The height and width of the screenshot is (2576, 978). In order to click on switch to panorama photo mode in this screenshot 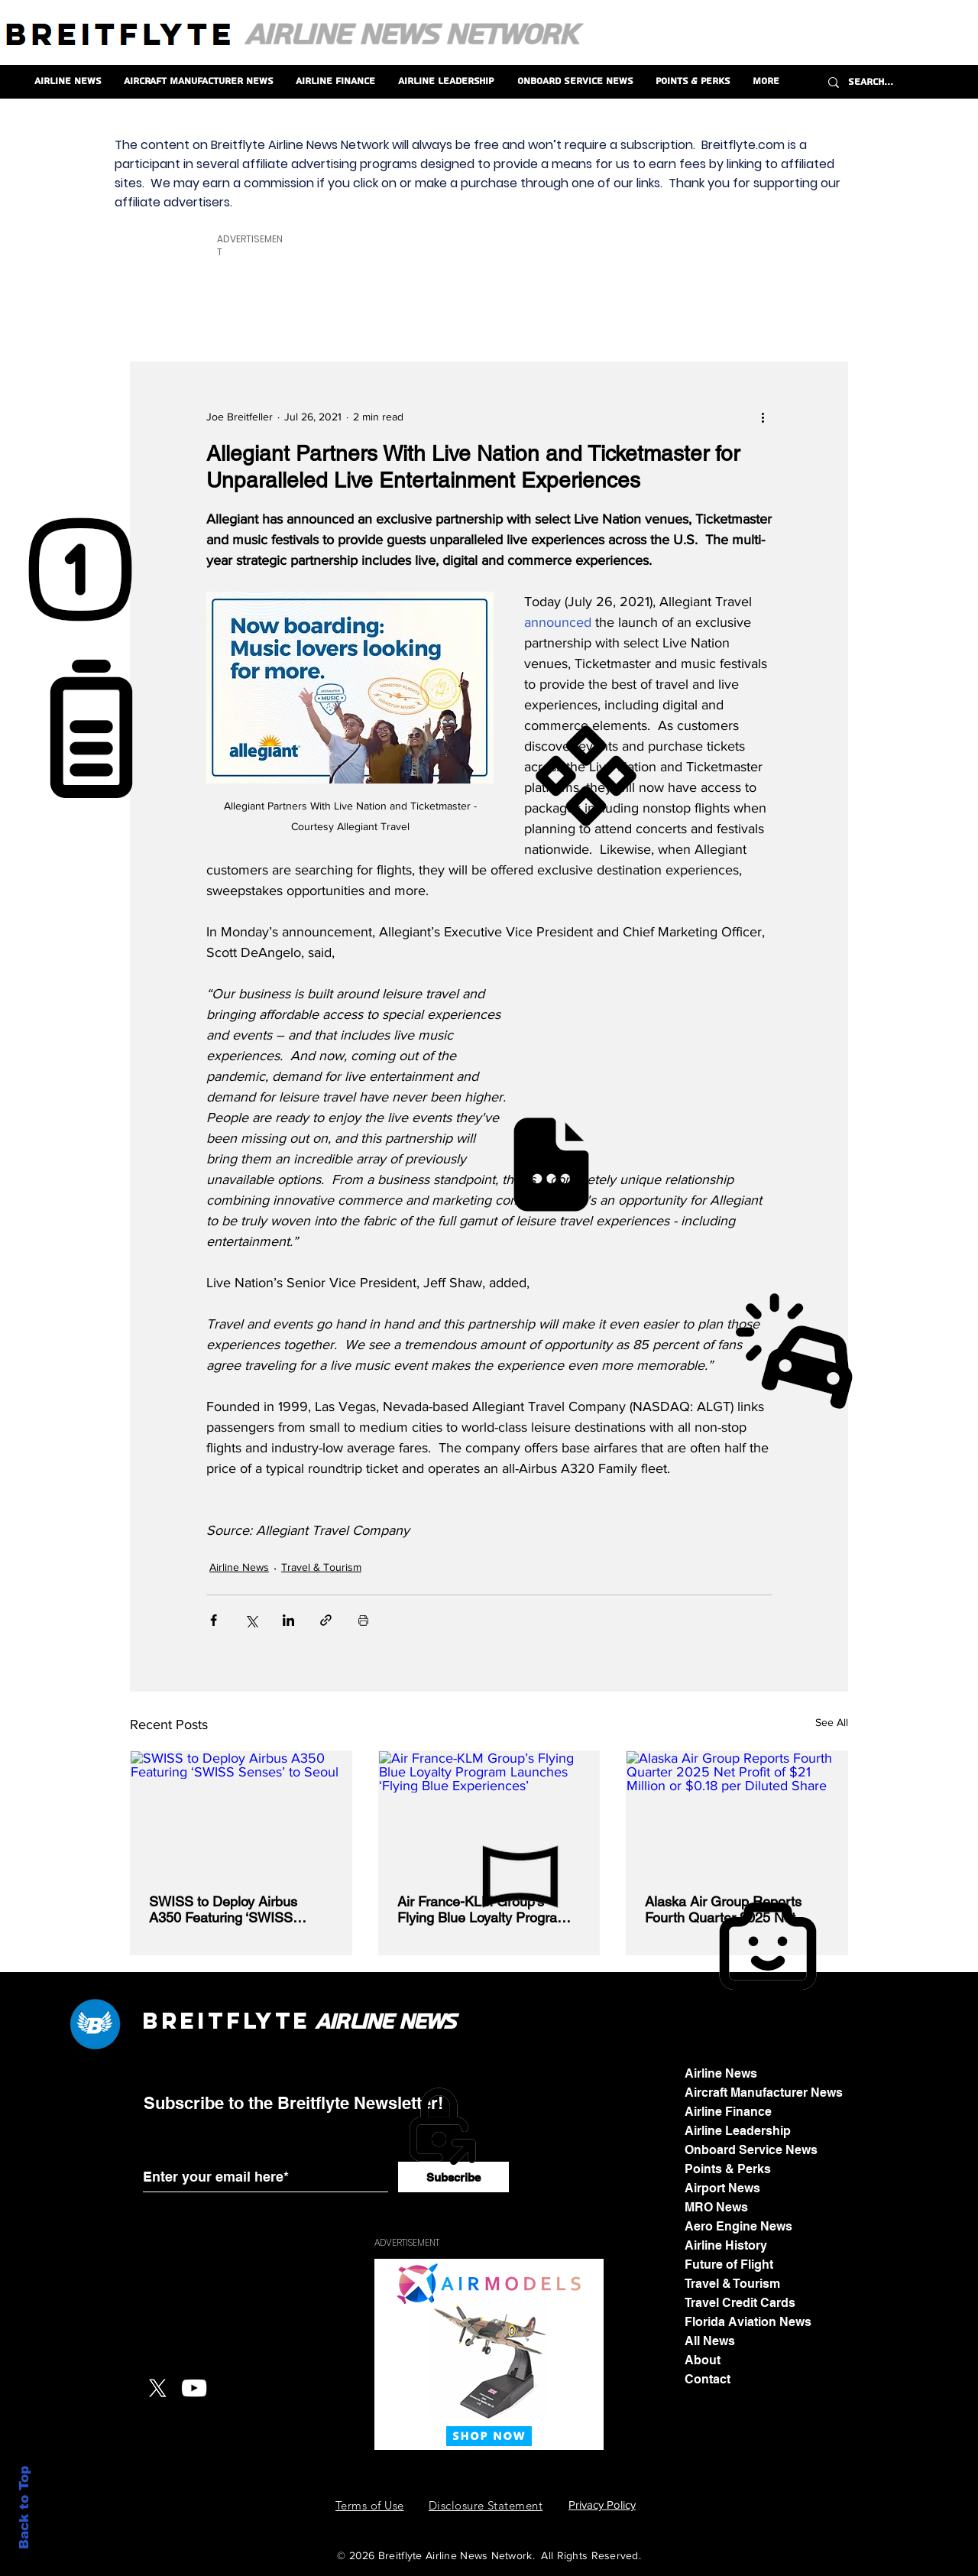, I will do `click(520, 1877)`.